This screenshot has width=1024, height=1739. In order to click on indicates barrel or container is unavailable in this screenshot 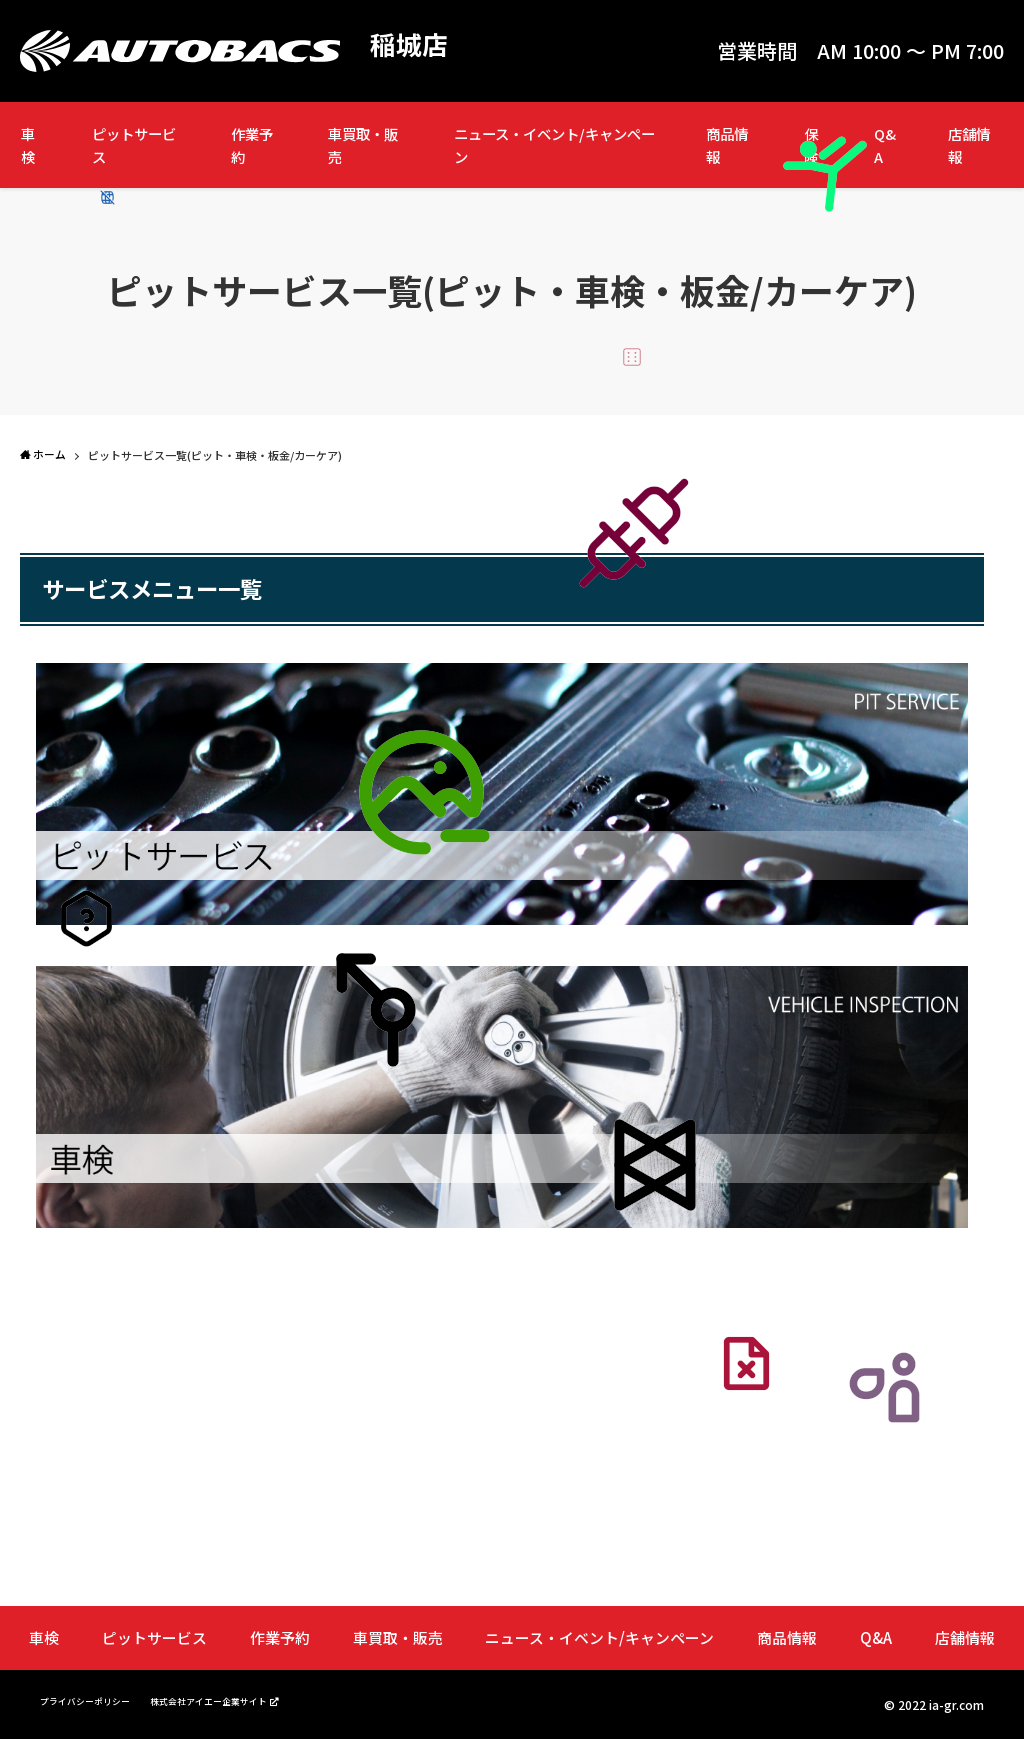, I will do `click(107, 197)`.